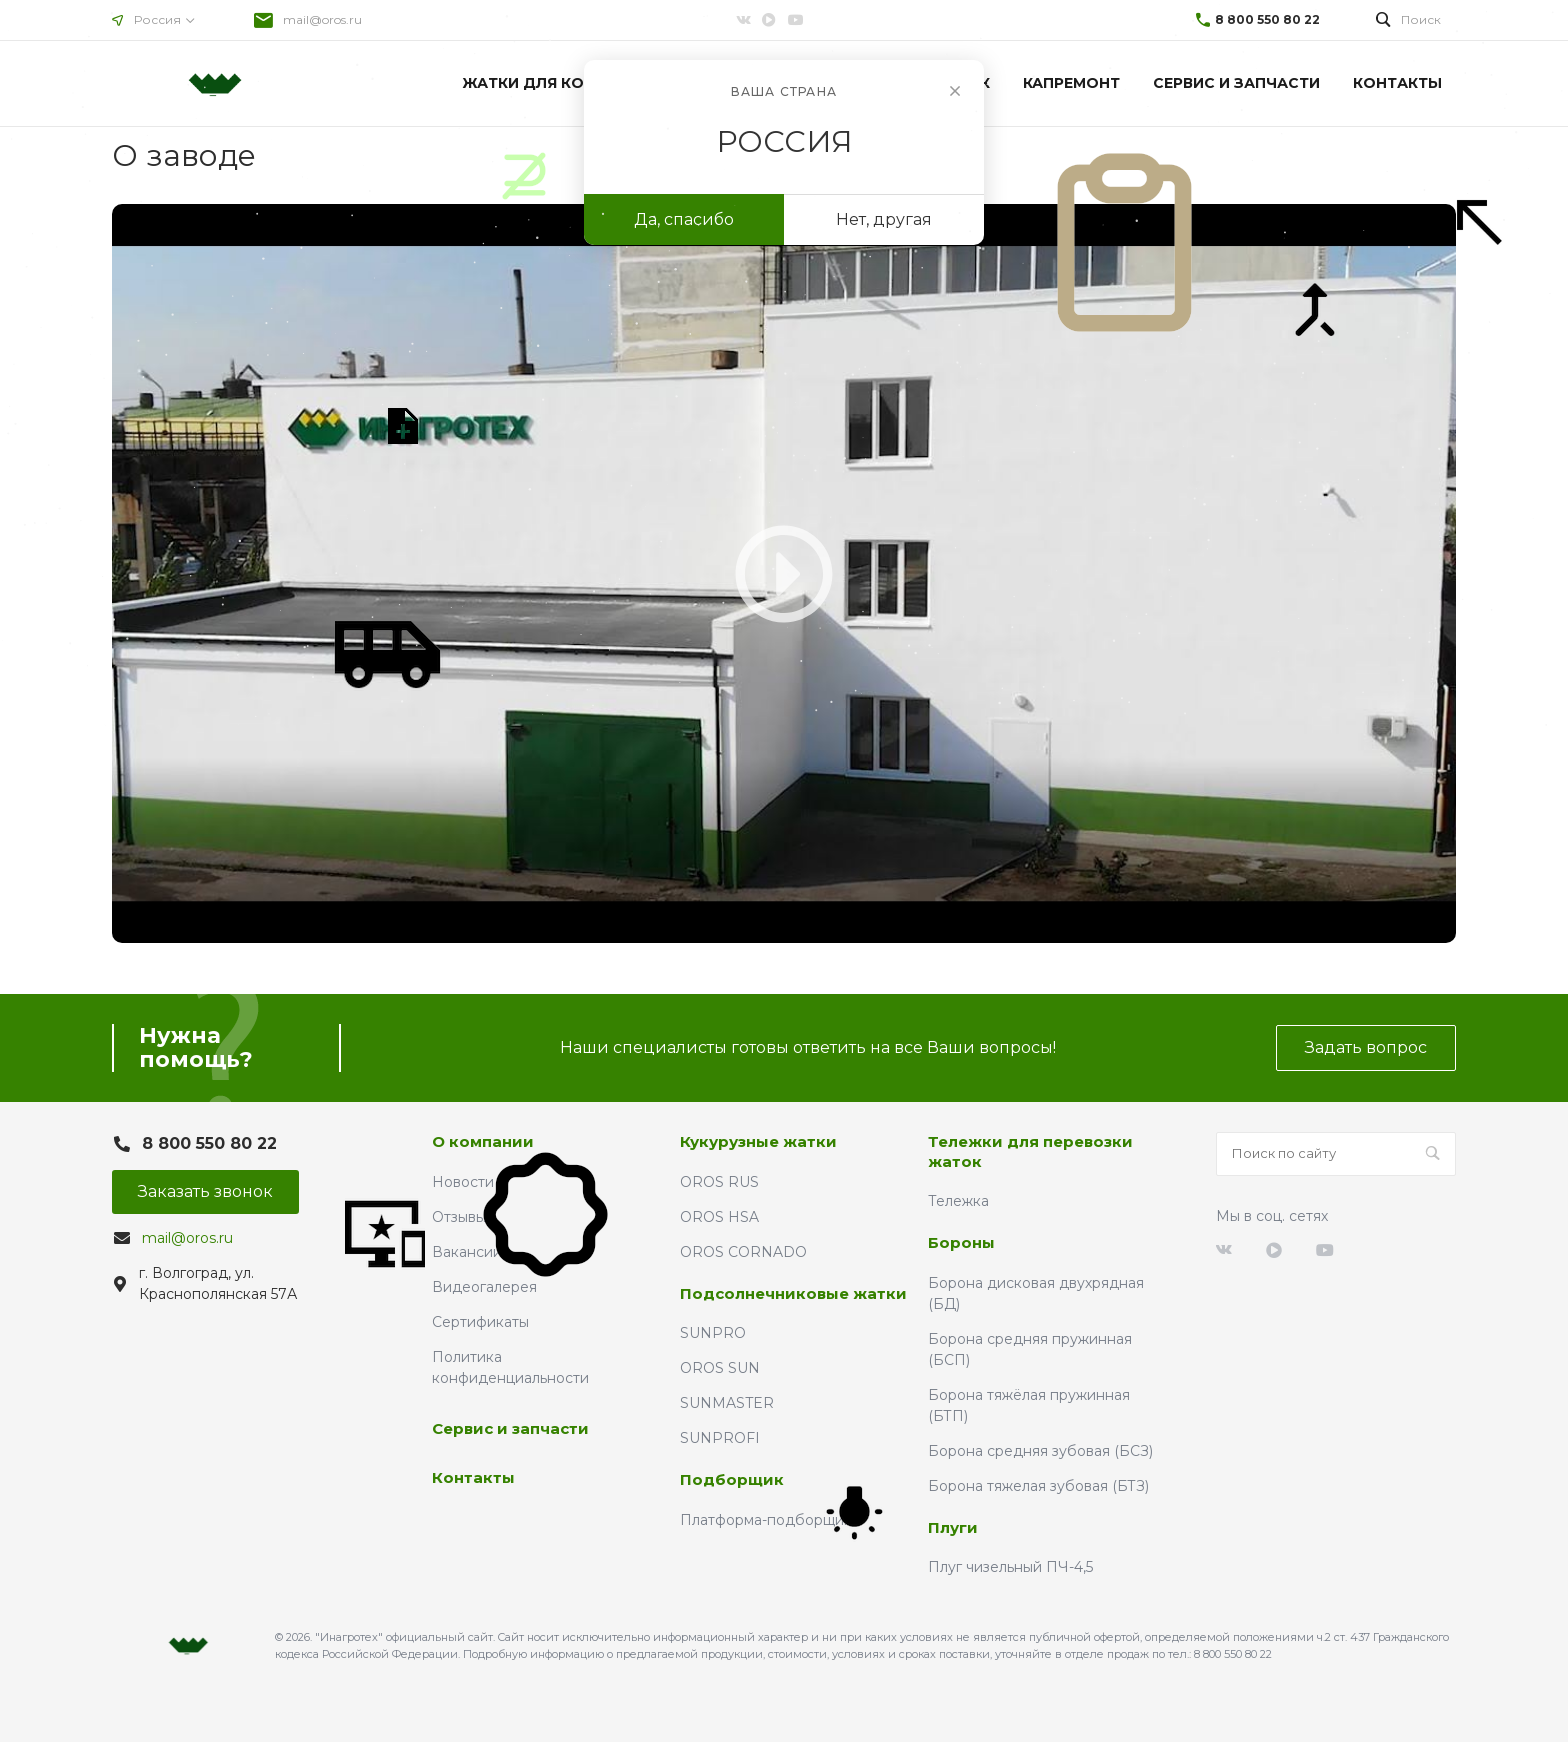 The height and width of the screenshot is (1742, 1568). I want to click on view important or priority devices, so click(385, 1234).